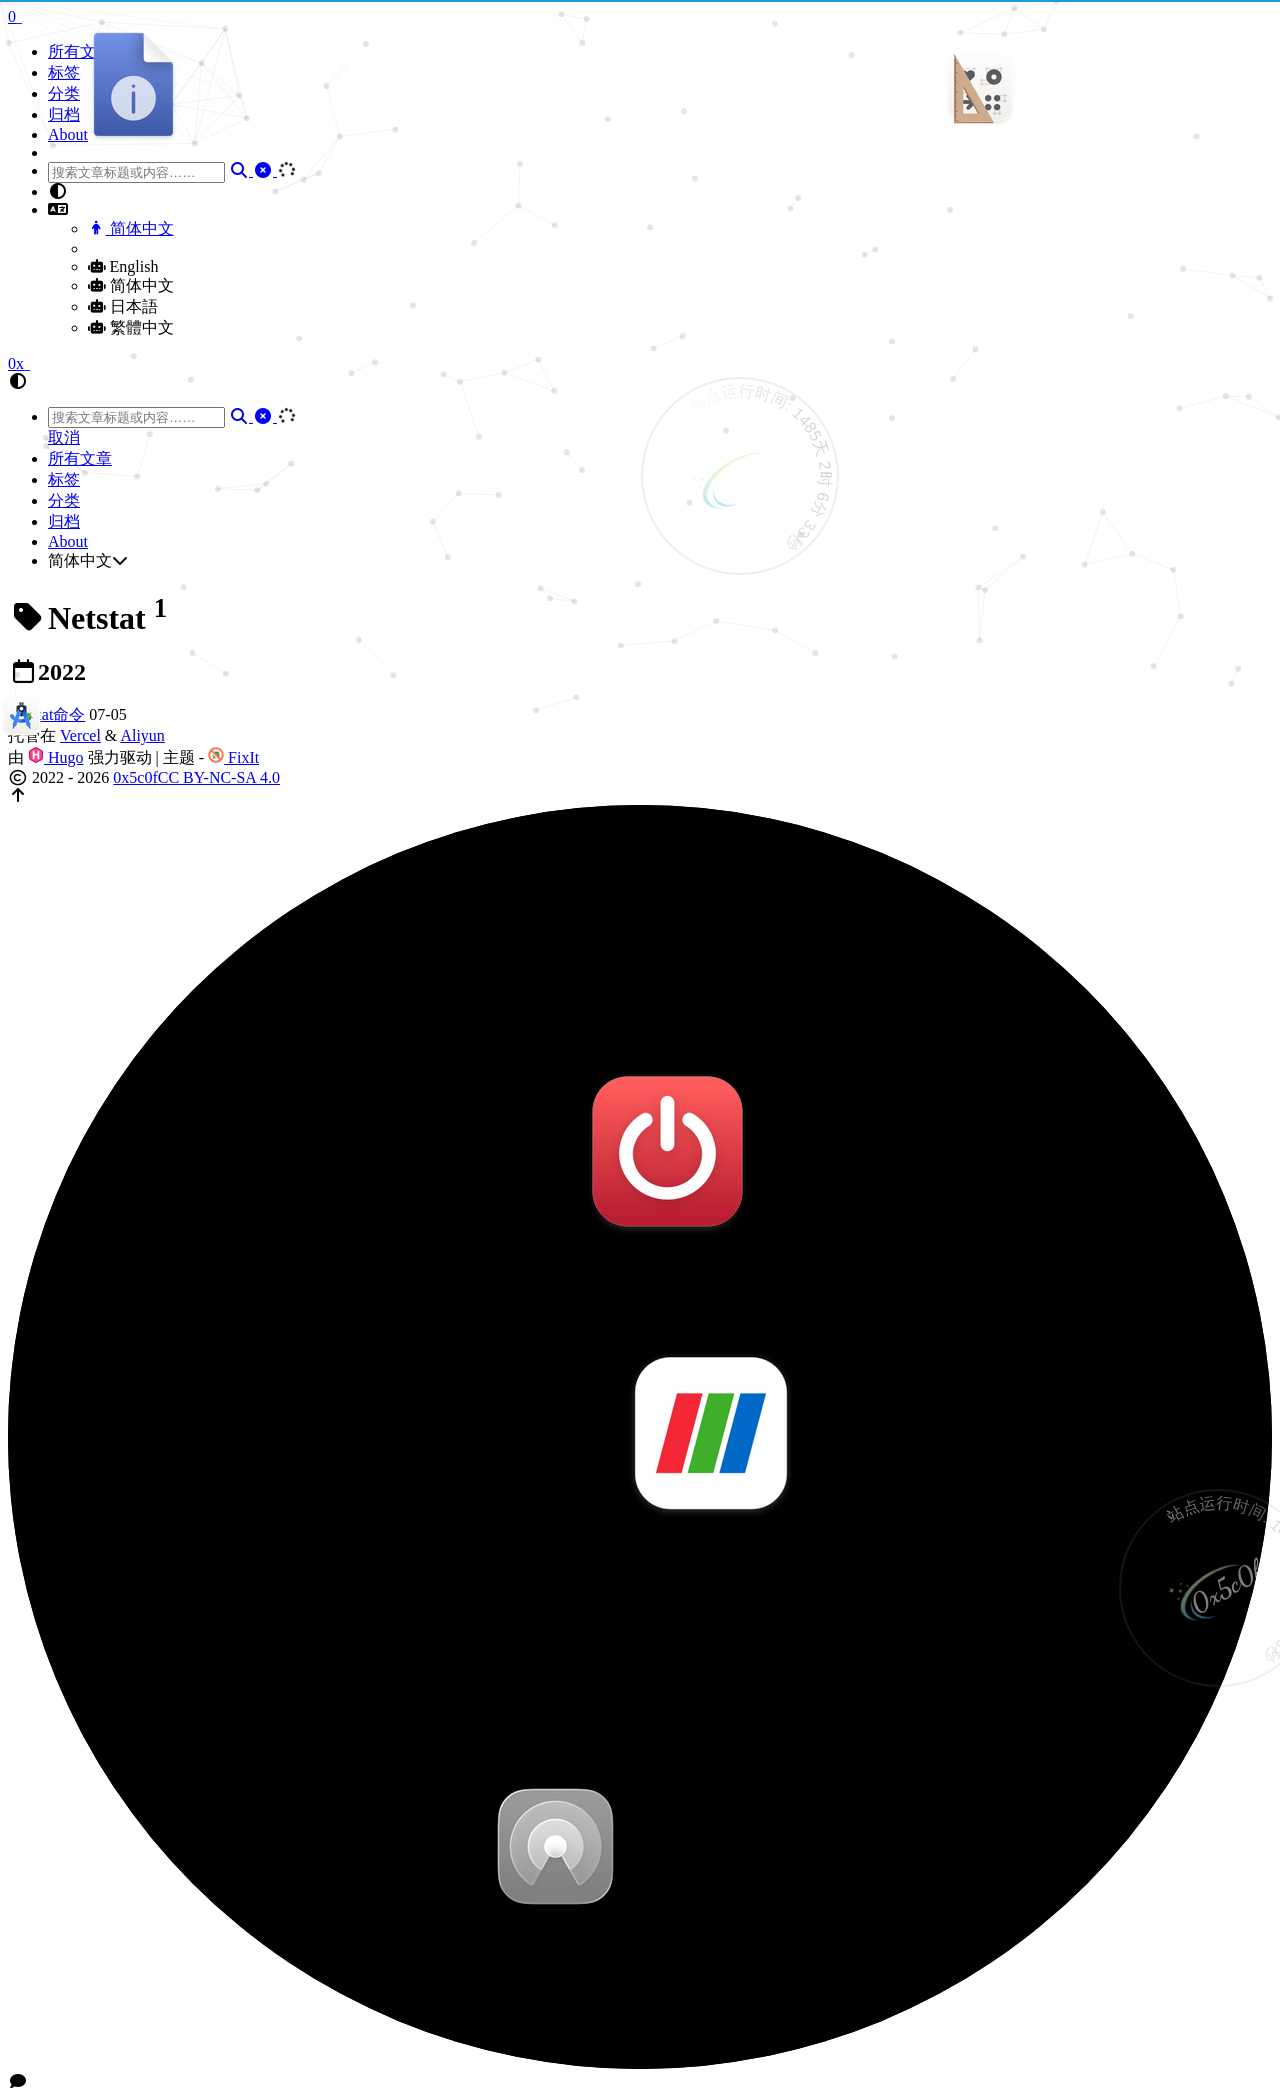 The width and height of the screenshot is (1280, 2099). Describe the element at coordinates (667, 1151) in the screenshot. I see `shut down or power off the device` at that location.